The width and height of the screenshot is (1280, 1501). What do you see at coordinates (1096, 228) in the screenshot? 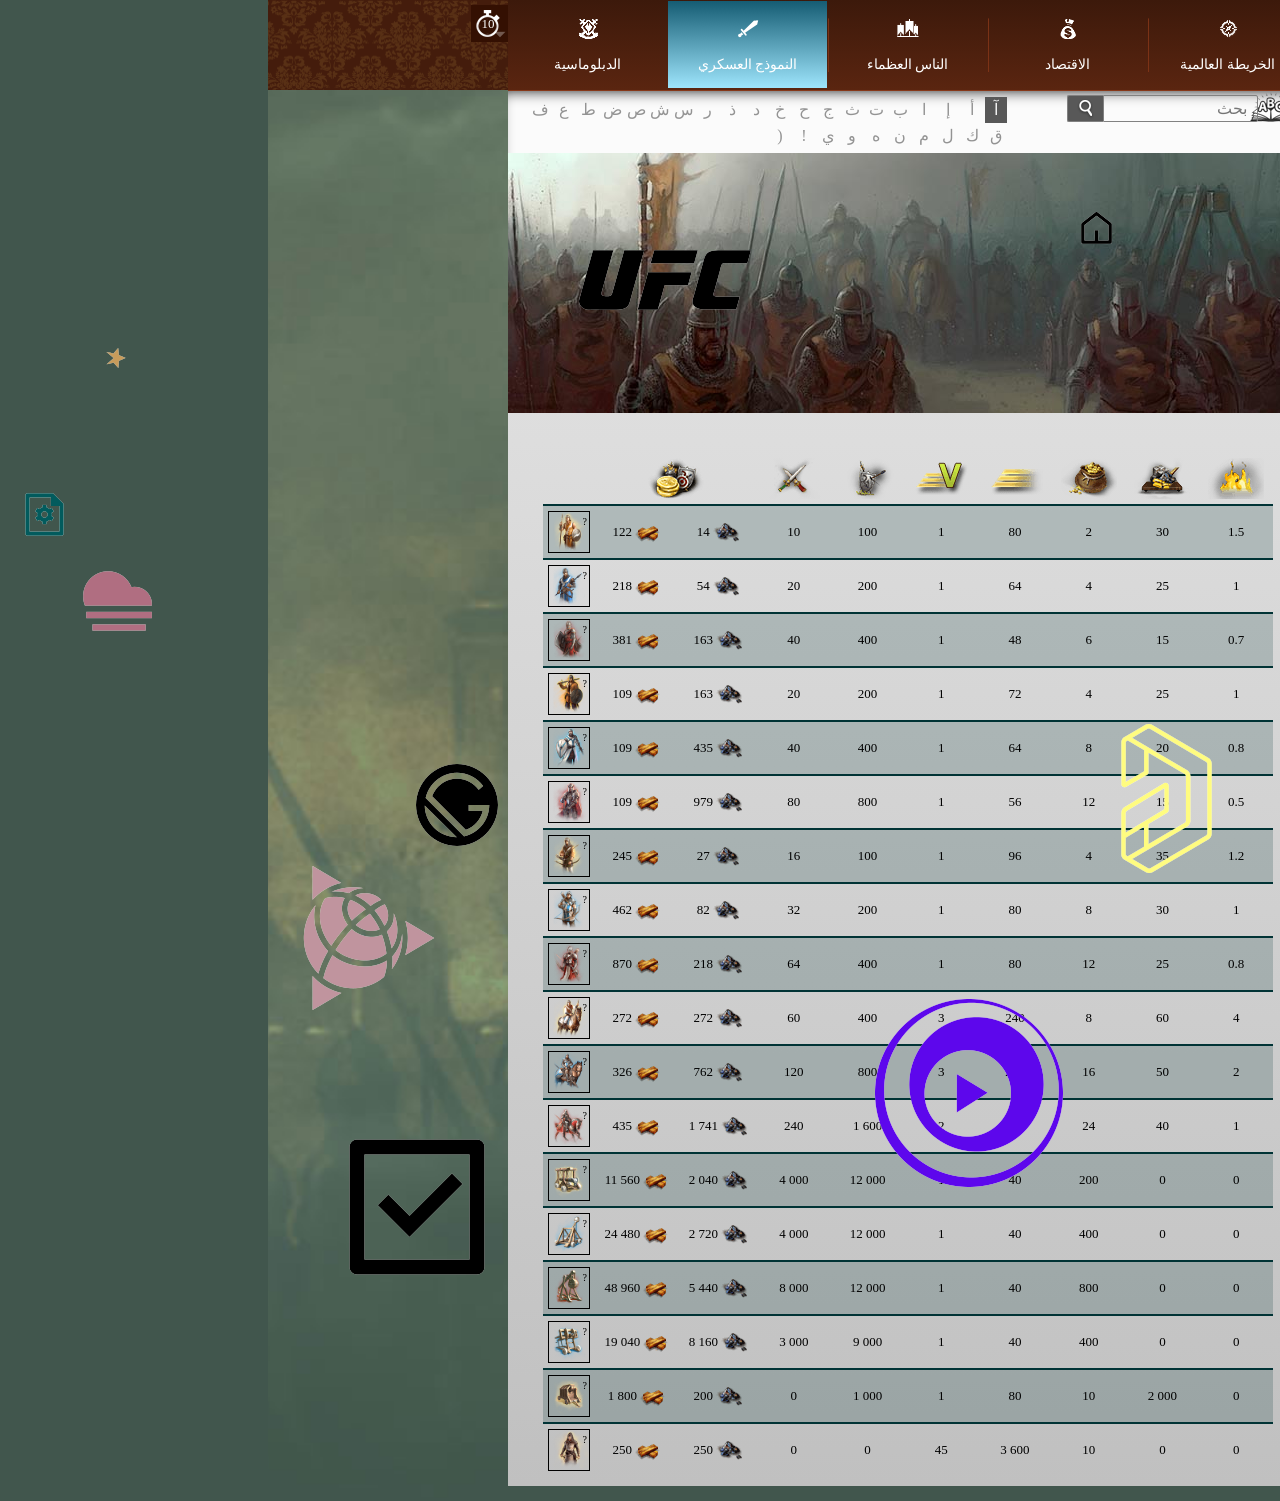
I see `navigate to home screen` at bounding box center [1096, 228].